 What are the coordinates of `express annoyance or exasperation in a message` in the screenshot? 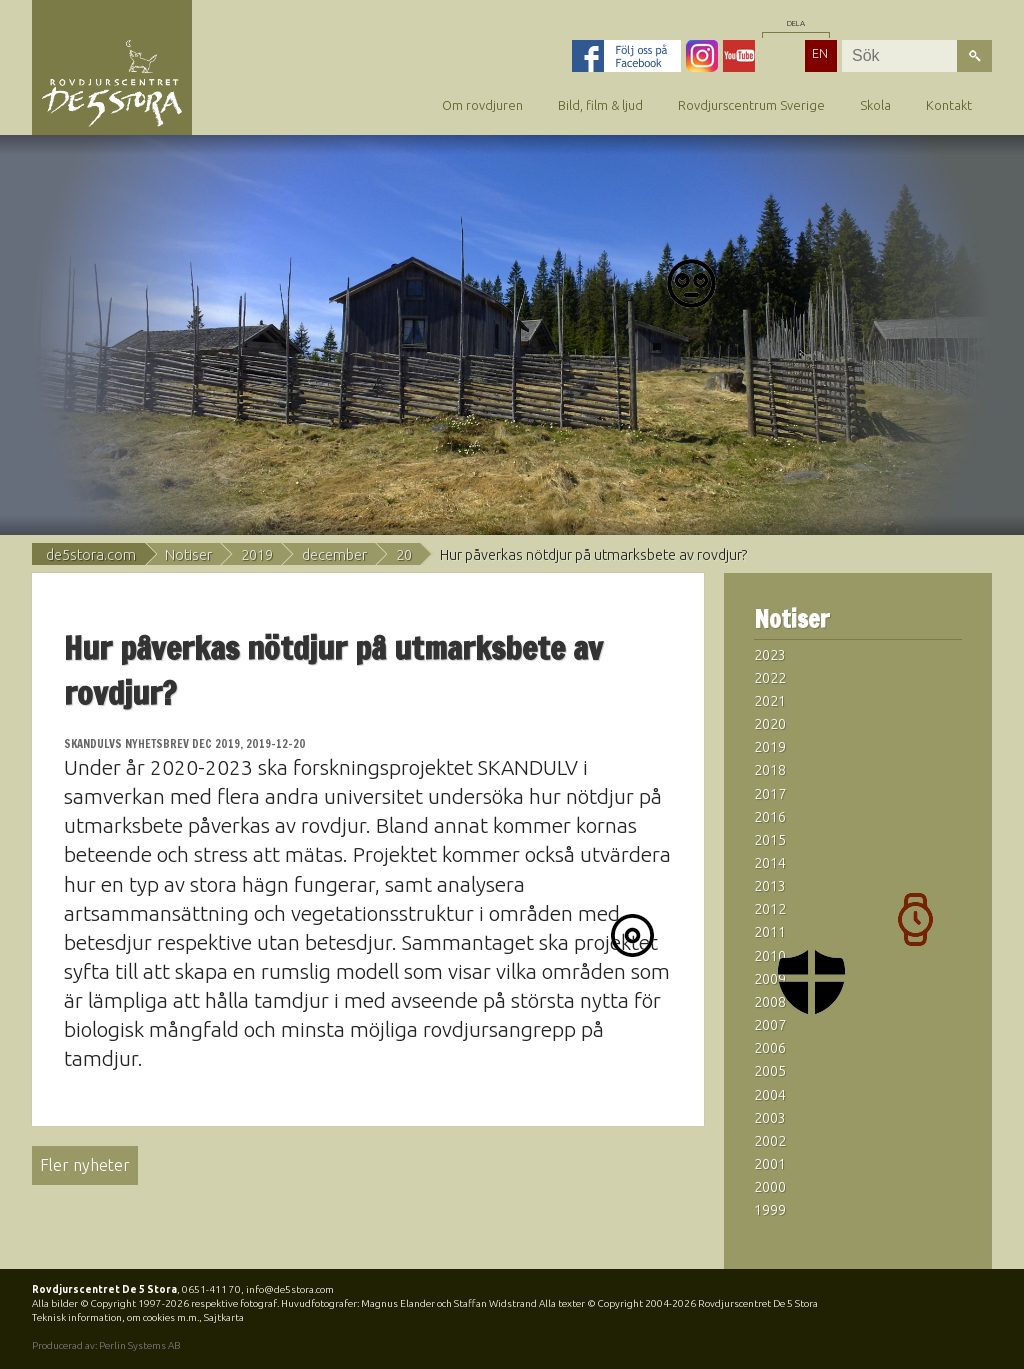 It's located at (691, 283).